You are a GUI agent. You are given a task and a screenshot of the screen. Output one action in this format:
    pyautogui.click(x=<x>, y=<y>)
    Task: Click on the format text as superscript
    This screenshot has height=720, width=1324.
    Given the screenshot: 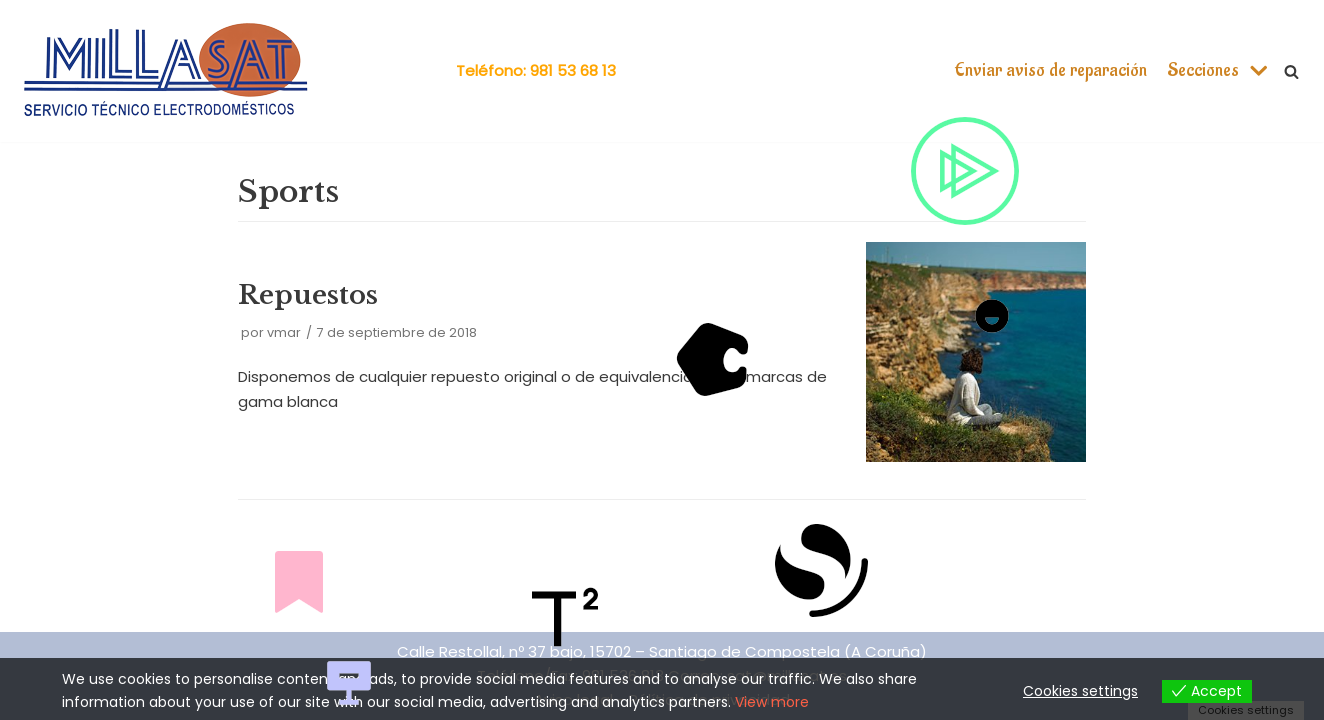 What is the action you would take?
    pyautogui.click(x=565, y=617)
    